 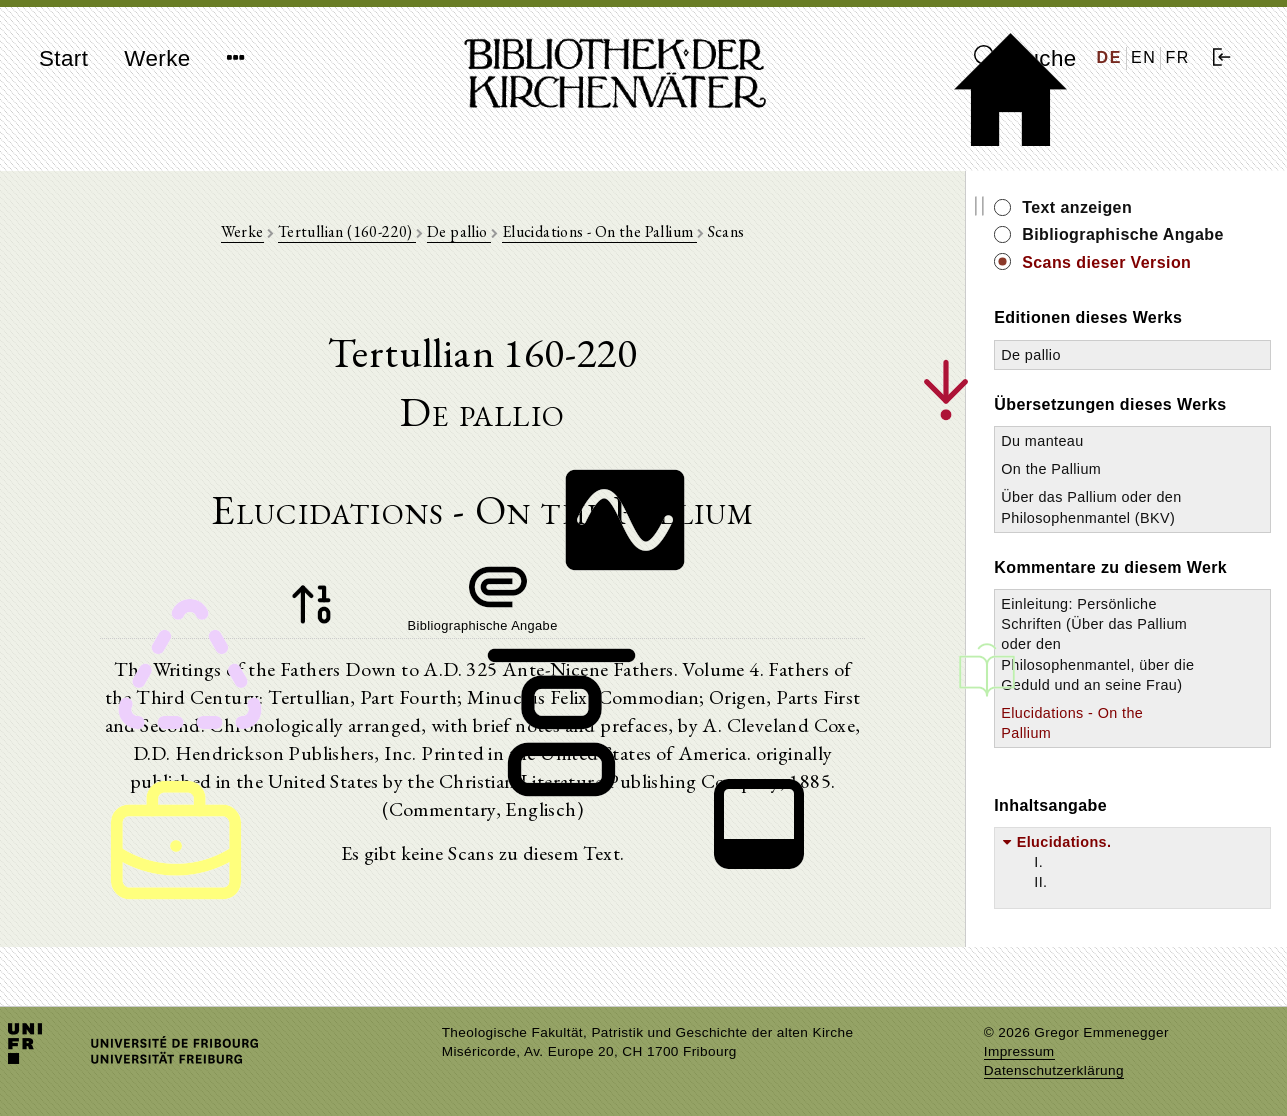 I want to click on attach a file to your message, so click(x=498, y=587).